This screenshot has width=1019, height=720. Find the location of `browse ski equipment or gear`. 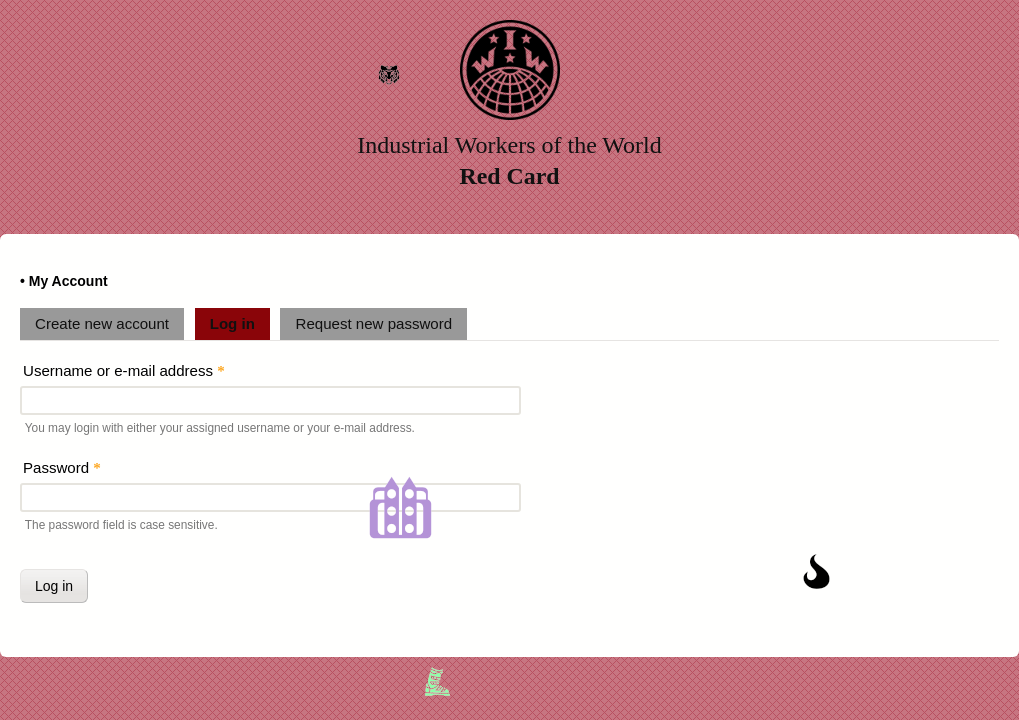

browse ski equipment or gear is located at coordinates (437, 681).